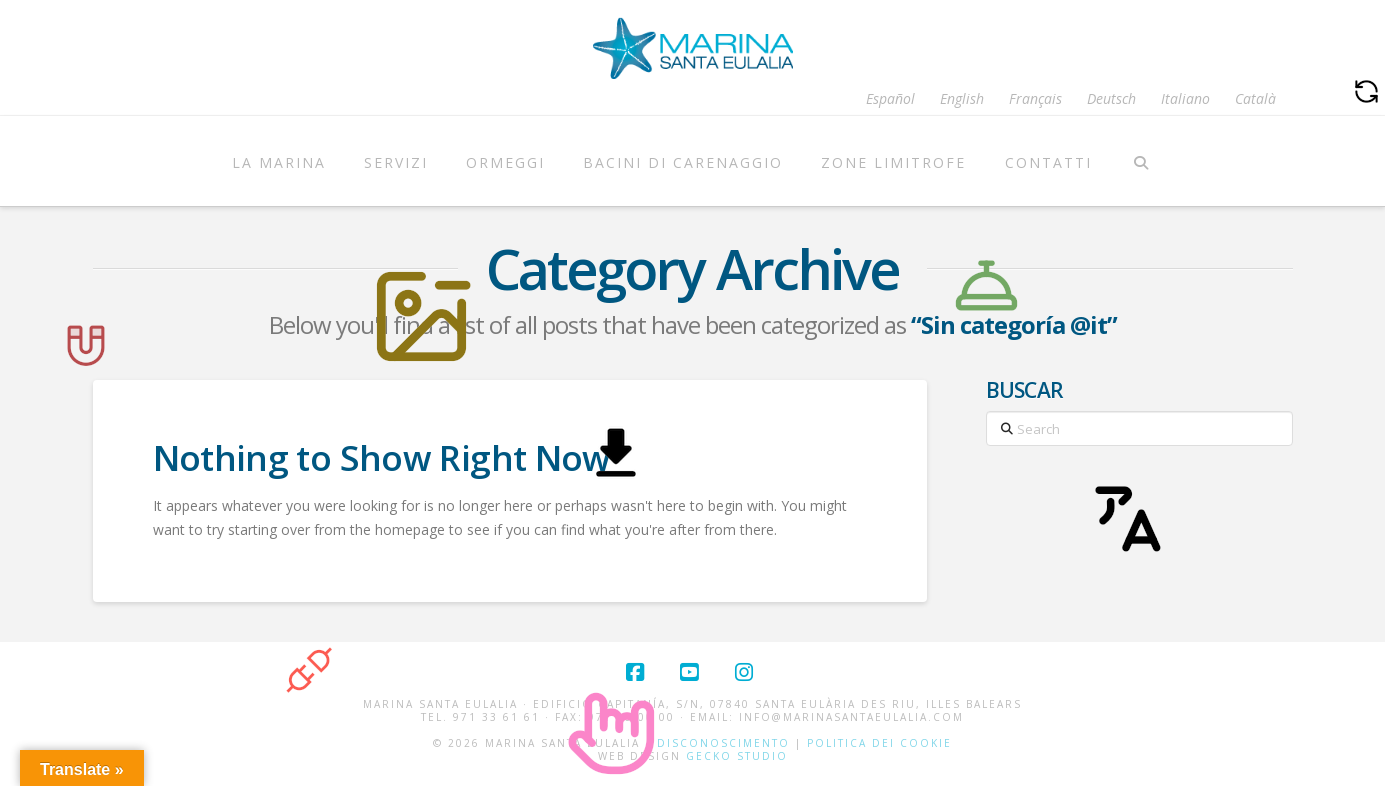 This screenshot has height=786, width=1385. I want to click on remove an image from the collection, so click(421, 316).